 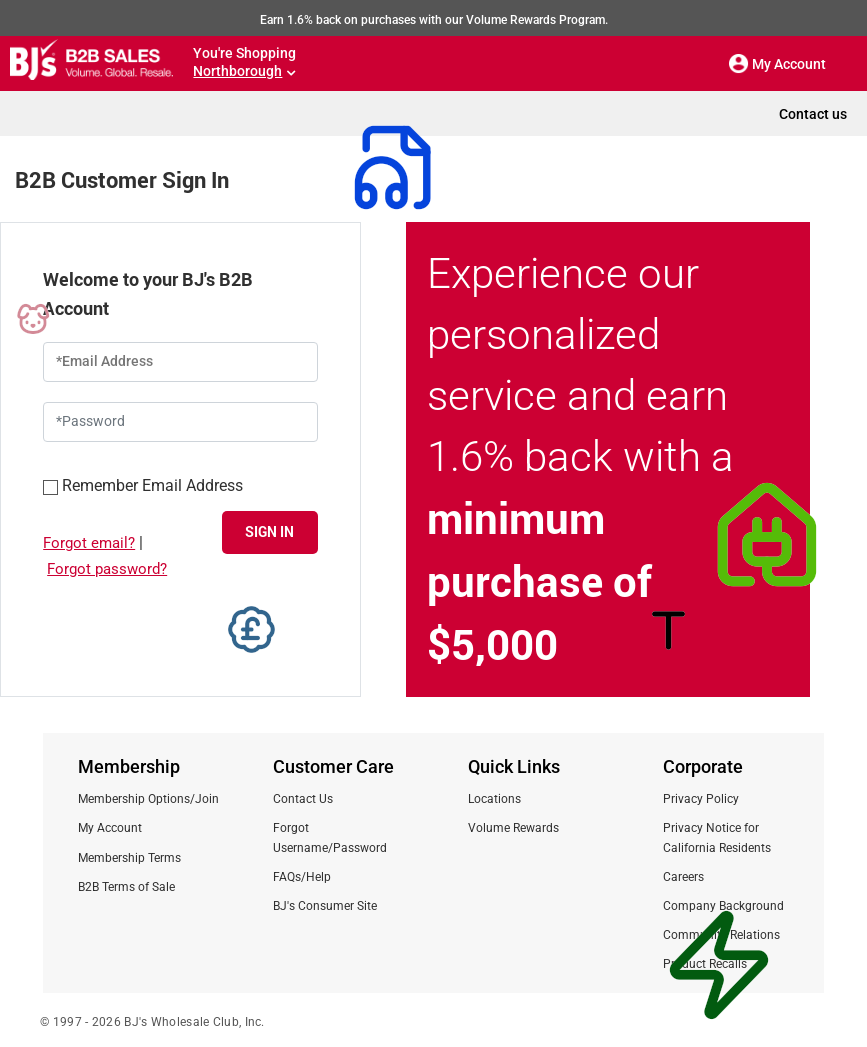 I want to click on text formatting or typography options, so click(x=668, y=630).